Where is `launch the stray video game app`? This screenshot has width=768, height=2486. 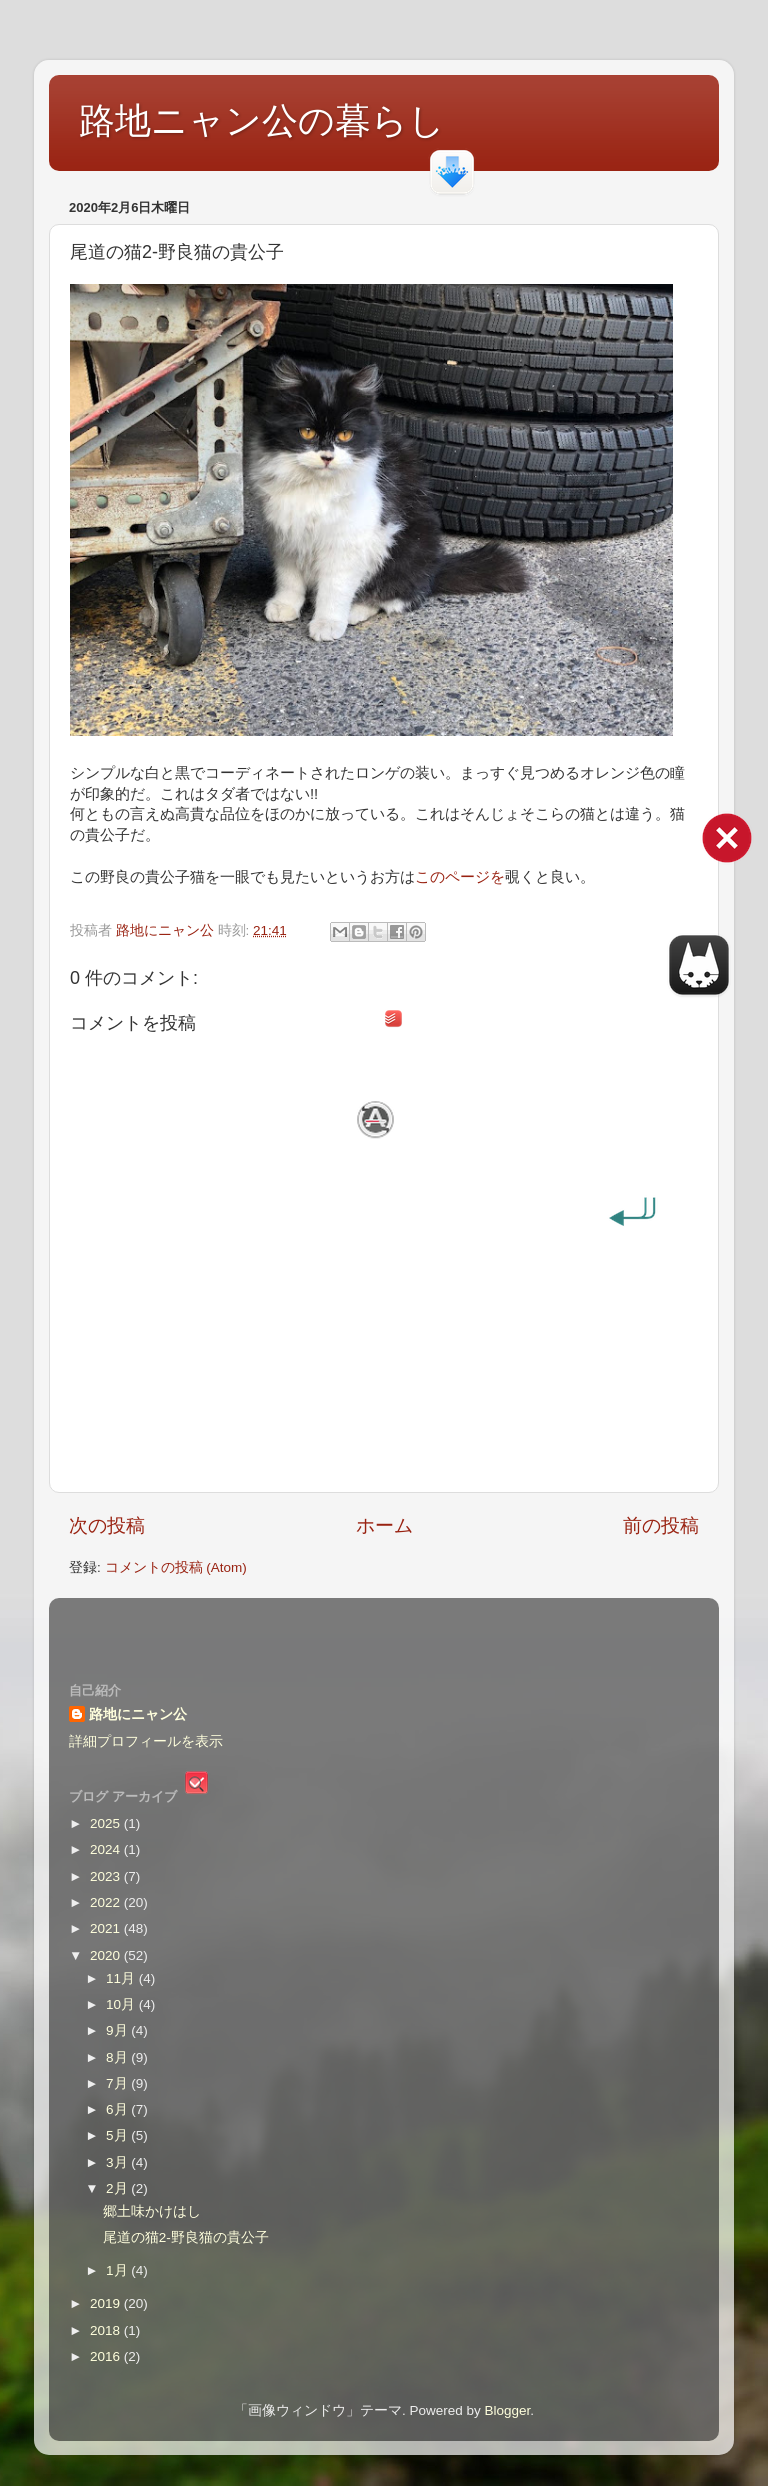 launch the stray video game app is located at coordinates (699, 965).